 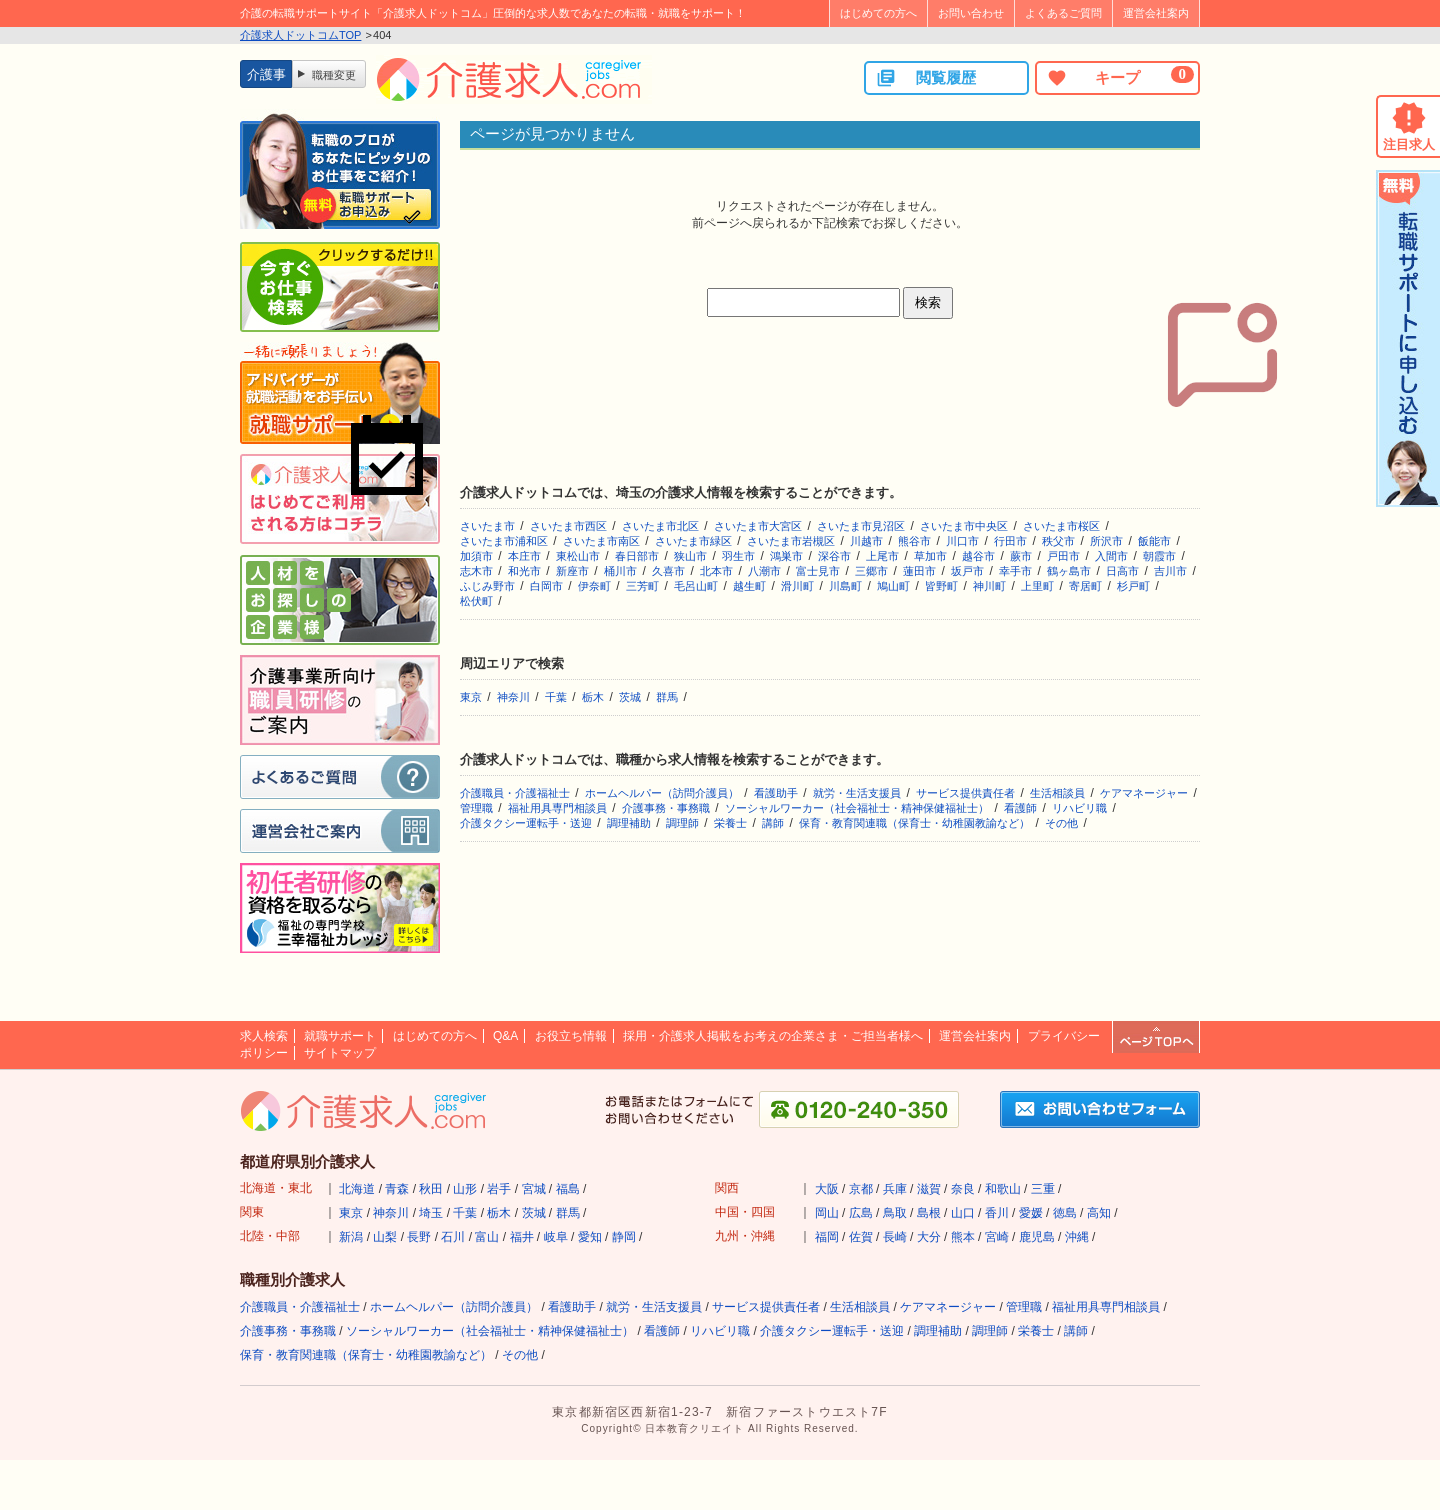 I want to click on new unread message notification, so click(x=1222, y=352).